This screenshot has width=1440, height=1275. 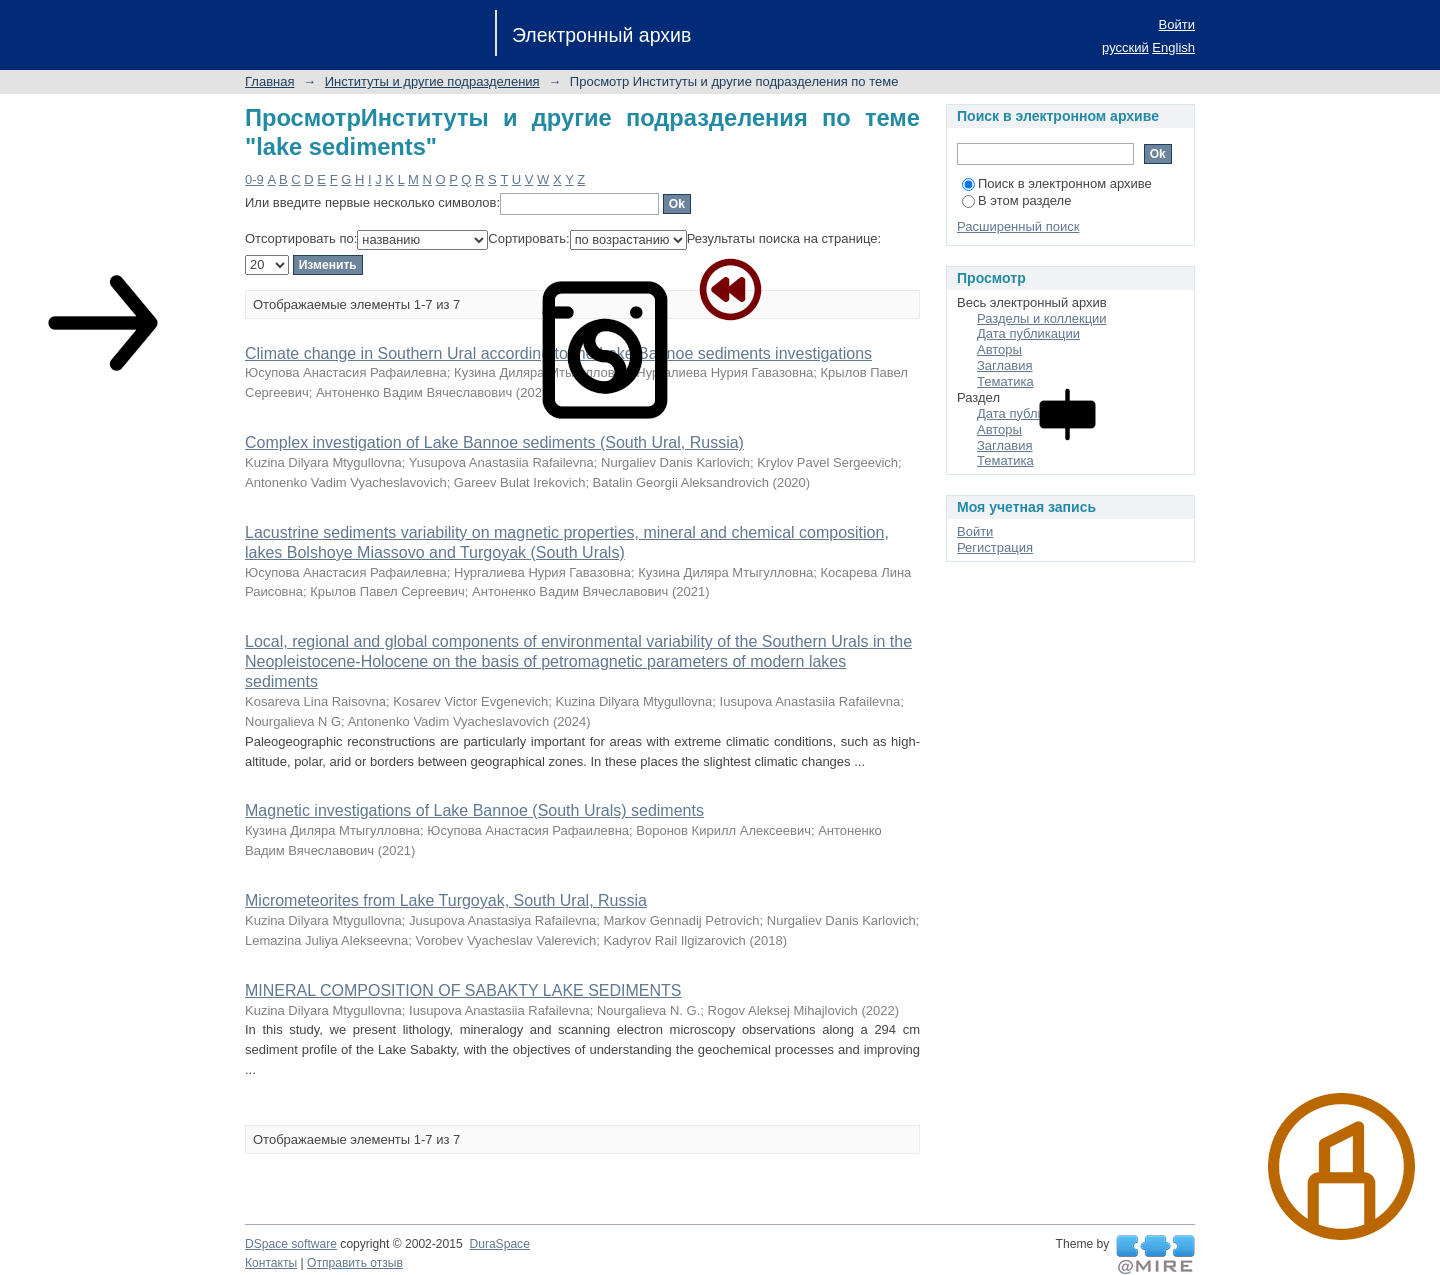 I want to click on access laundry or appliance settings, so click(x=605, y=350).